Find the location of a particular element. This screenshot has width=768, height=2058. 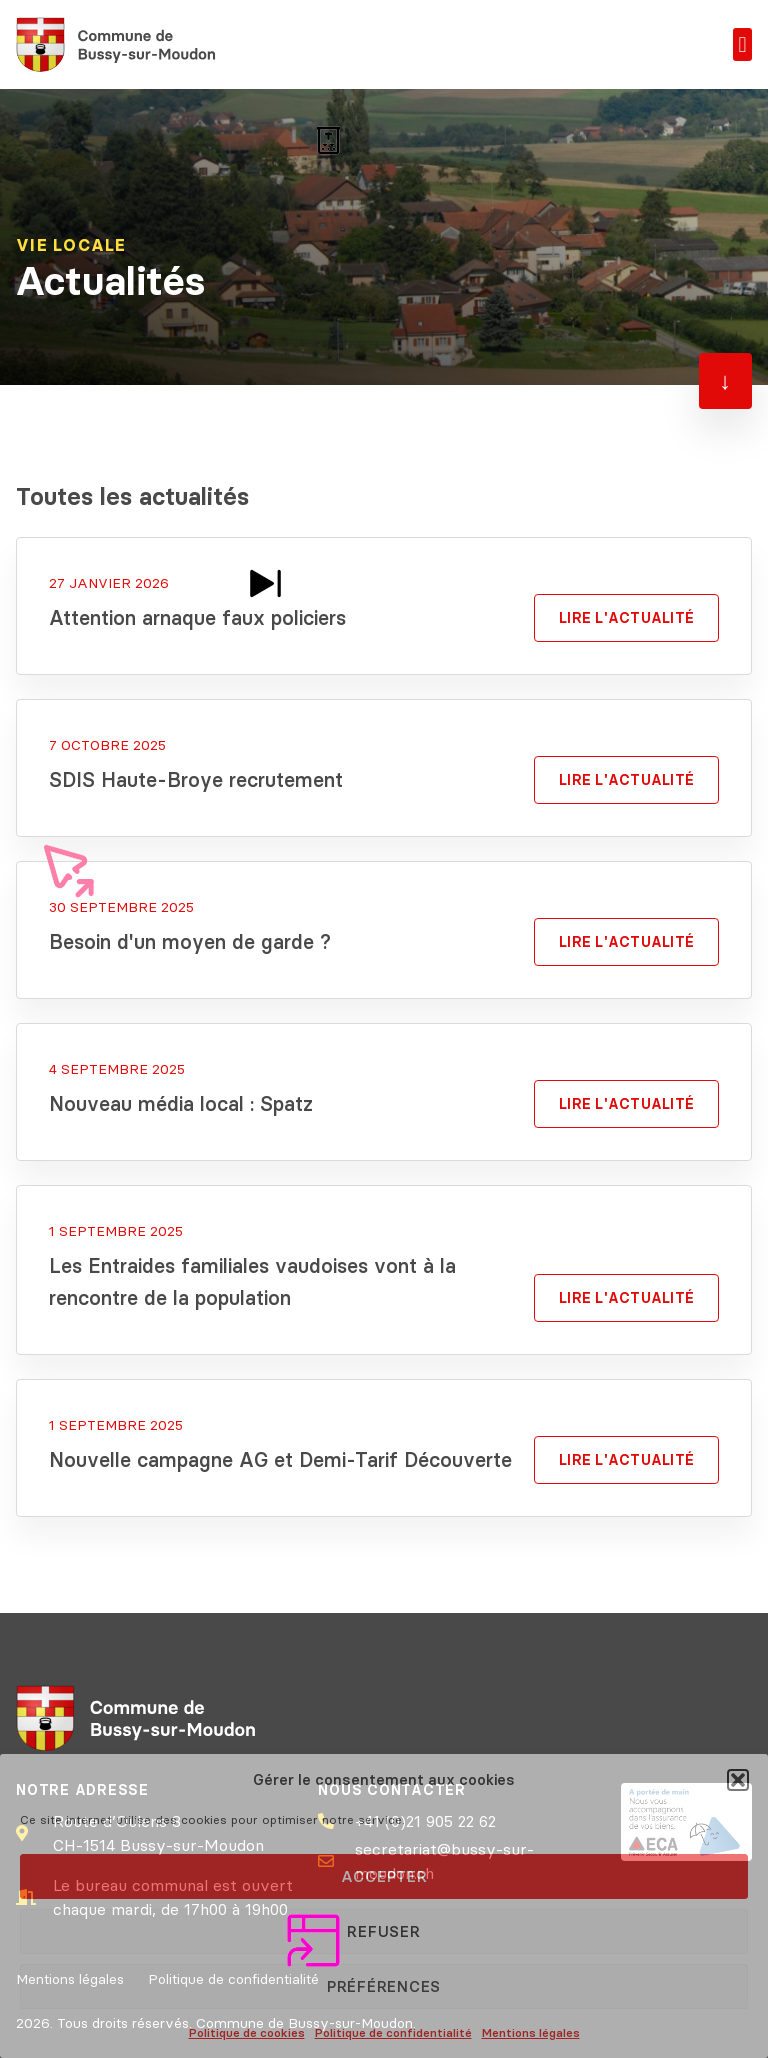

view data table or spreadsheet is located at coordinates (328, 140).